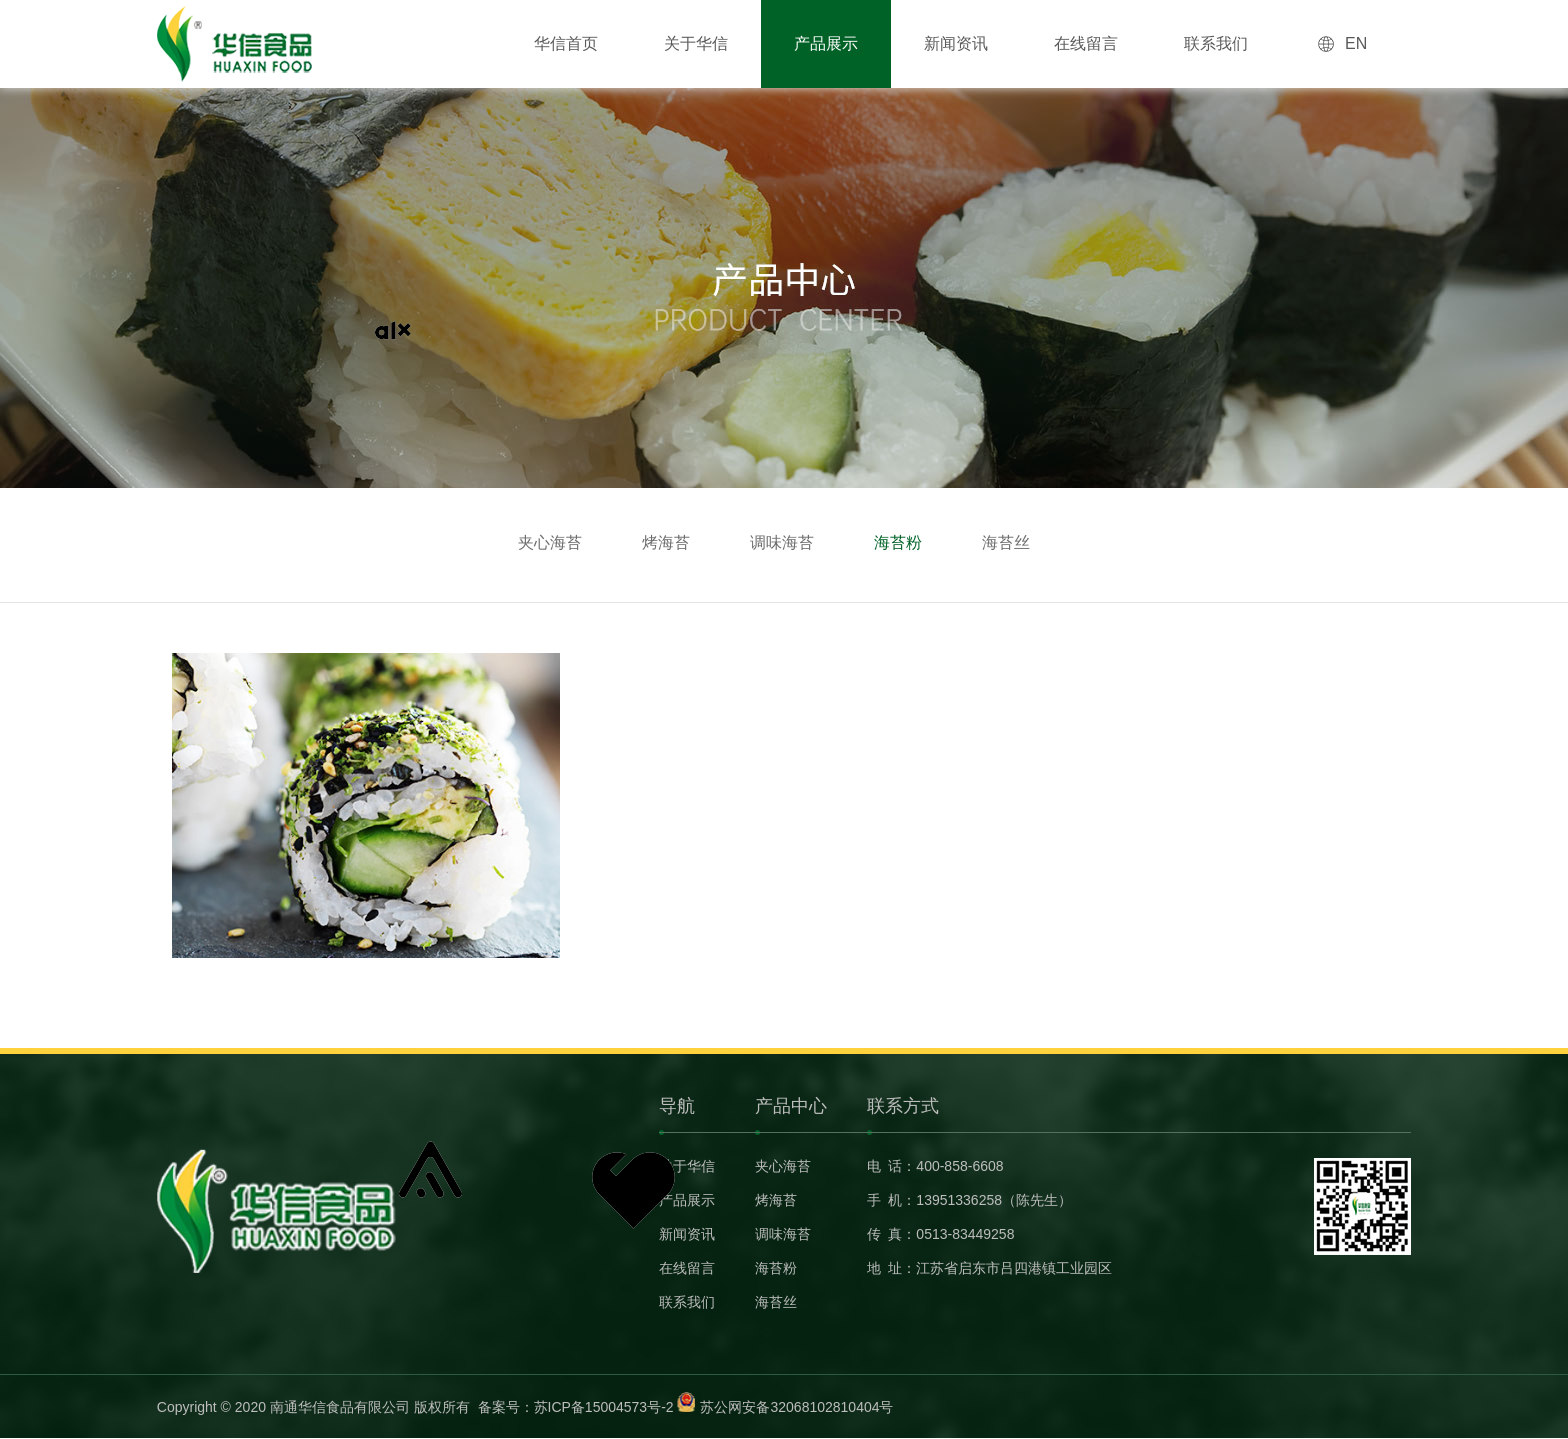 The height and width of the screenshot is (1439, 1568). Describe the element at coordinates (393, 330) in the screenshot. I see `alx brand logo` at that location.